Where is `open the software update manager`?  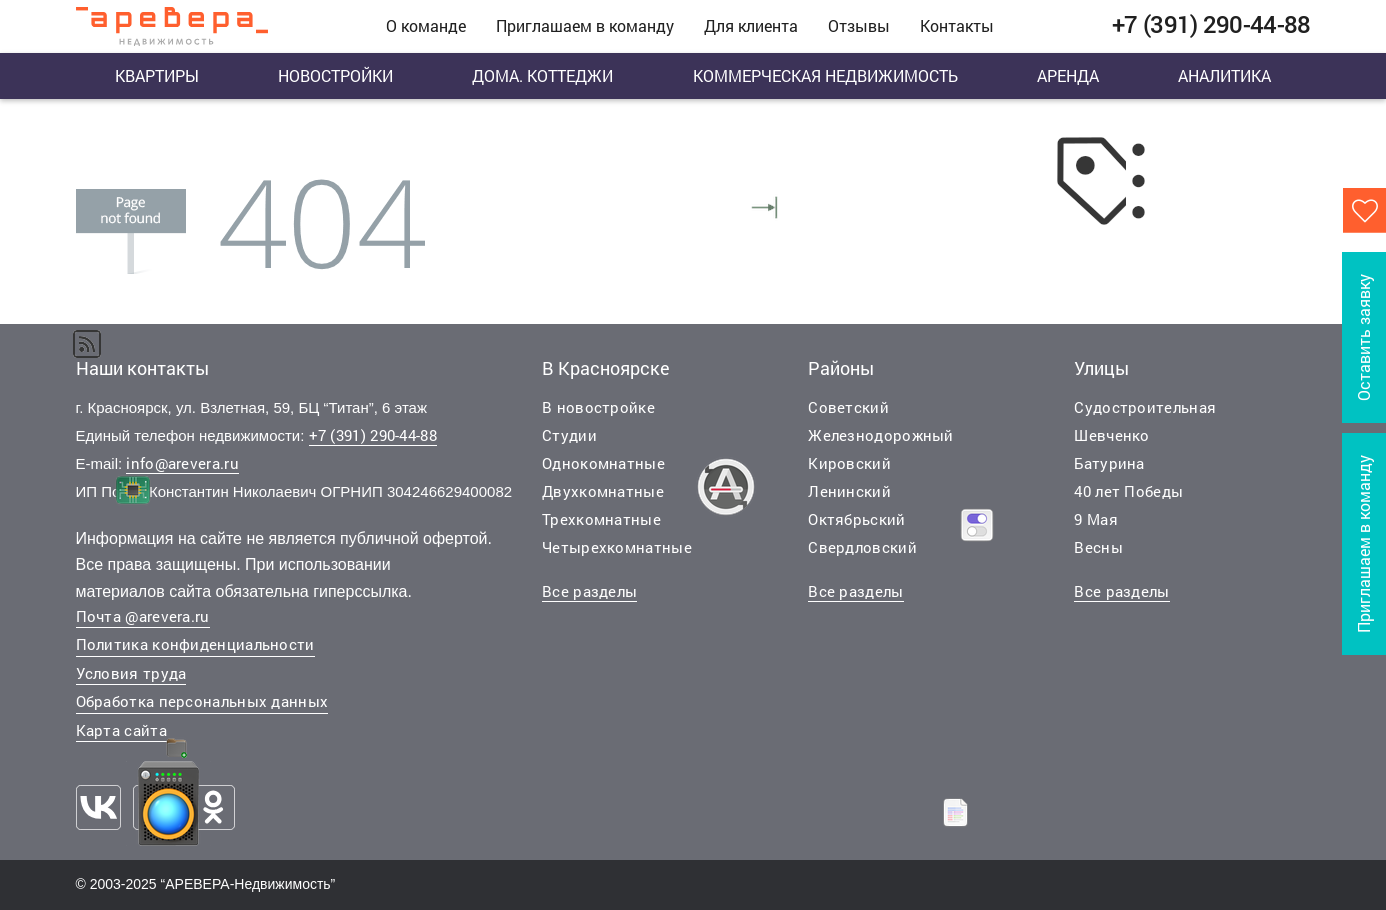 open the software update manager is located at coordinates (726, 487).